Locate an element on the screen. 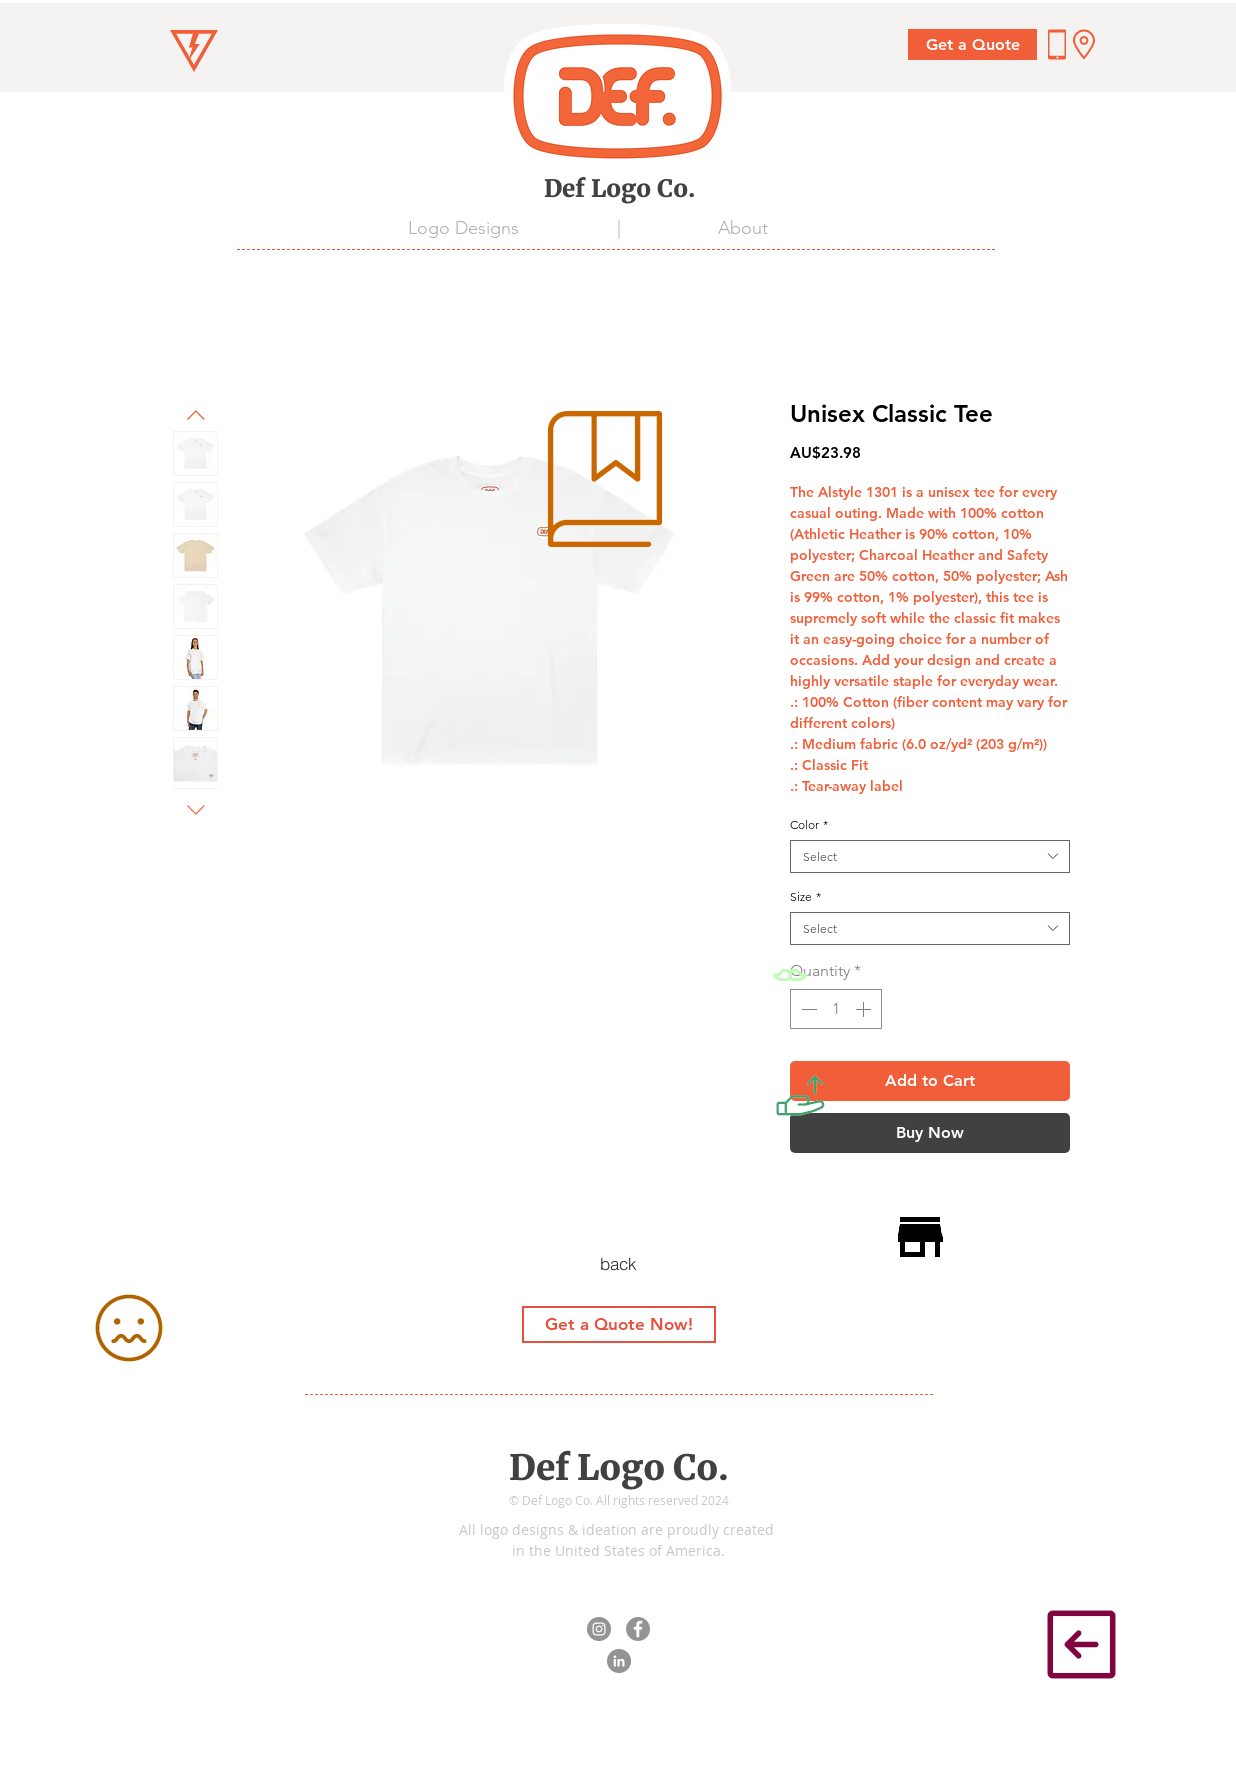 The image size is (1236, 1774). access your bookmarked reading list is located at coordinates (605, 479).